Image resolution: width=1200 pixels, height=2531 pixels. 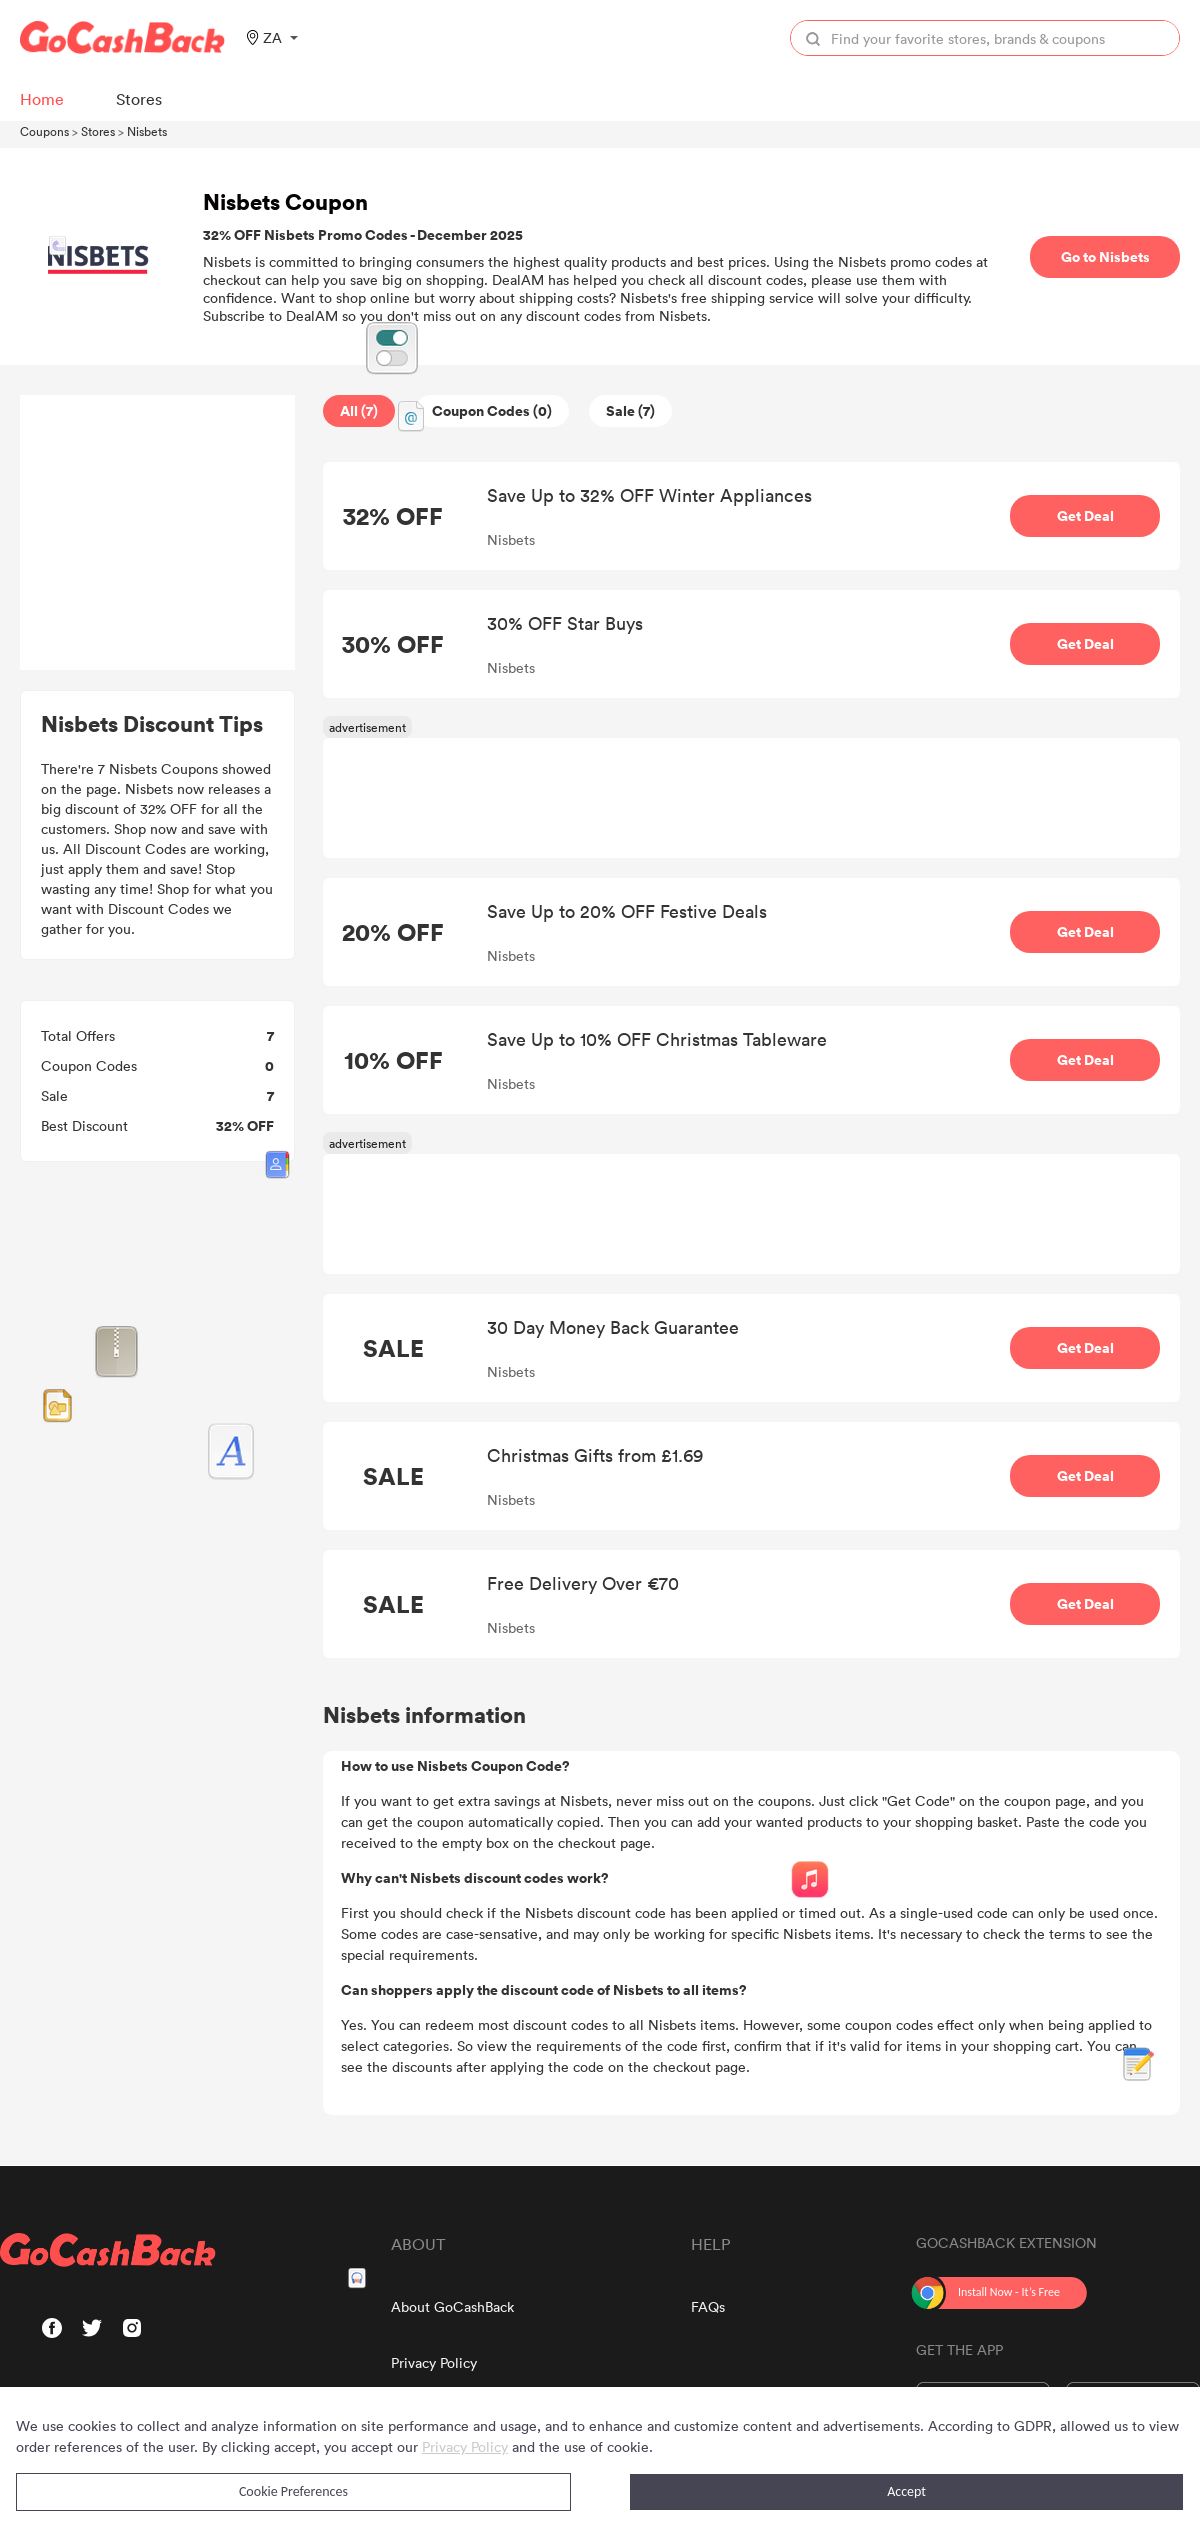 What do you see at coordinates (57, 245) in the screenshot?
I see `a bittorrent torrent file` at bounding box center [57, 245].